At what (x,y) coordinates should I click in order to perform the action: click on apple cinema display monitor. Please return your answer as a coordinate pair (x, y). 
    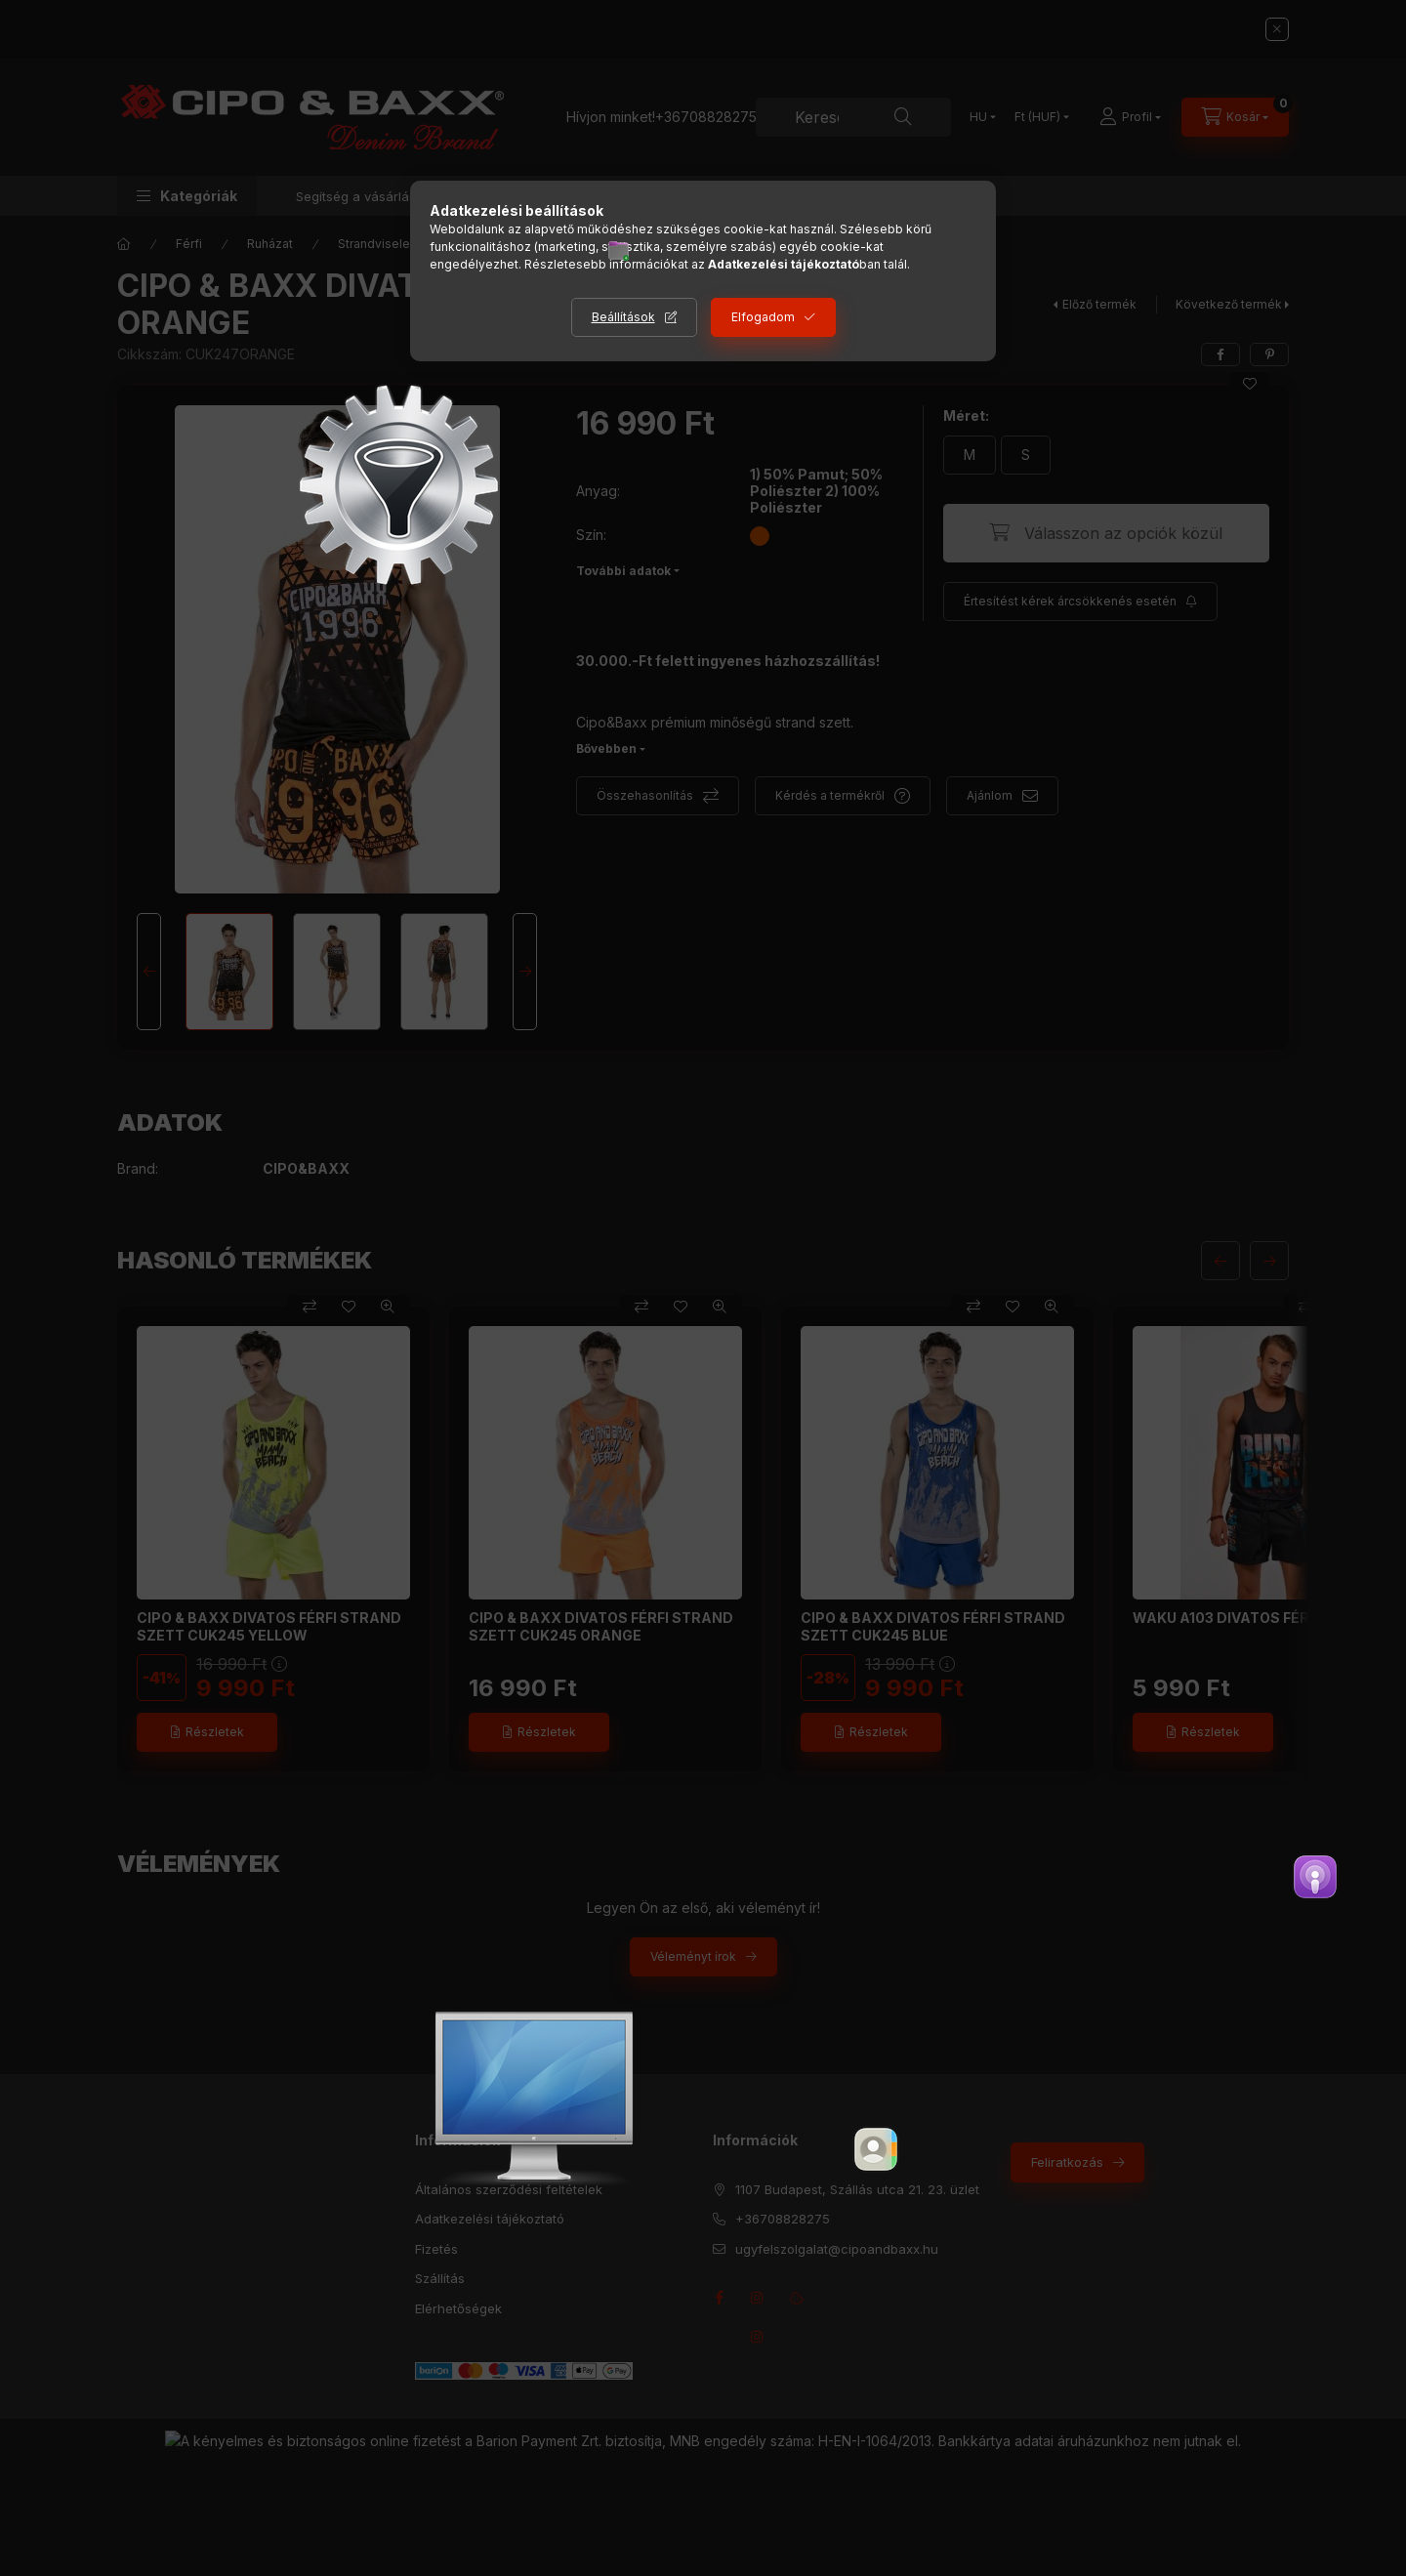
    Looking at the image, I should click on (534, 2090).